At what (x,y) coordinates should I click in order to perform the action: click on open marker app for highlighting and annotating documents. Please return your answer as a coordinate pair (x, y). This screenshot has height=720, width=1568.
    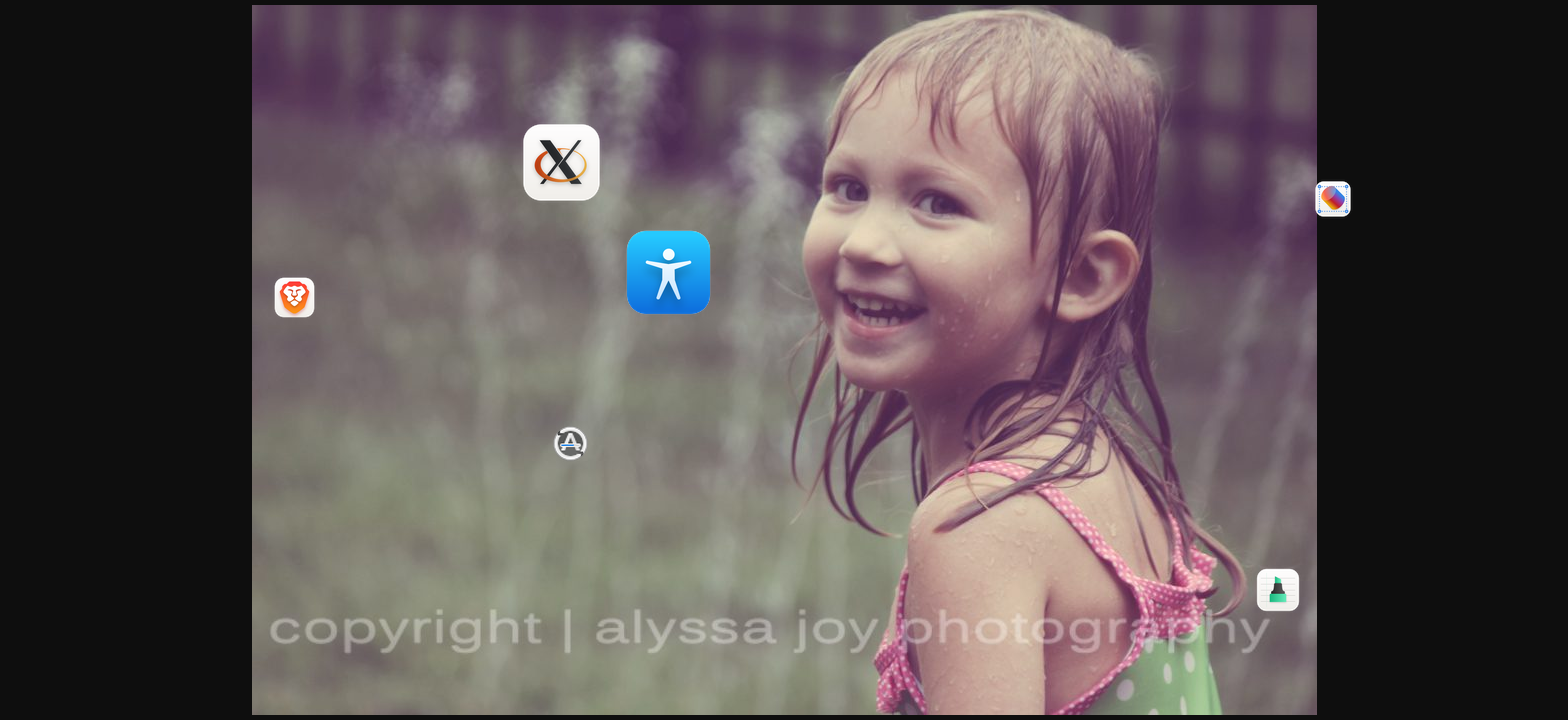
    Looking at the image, I should click on (1278, 590).